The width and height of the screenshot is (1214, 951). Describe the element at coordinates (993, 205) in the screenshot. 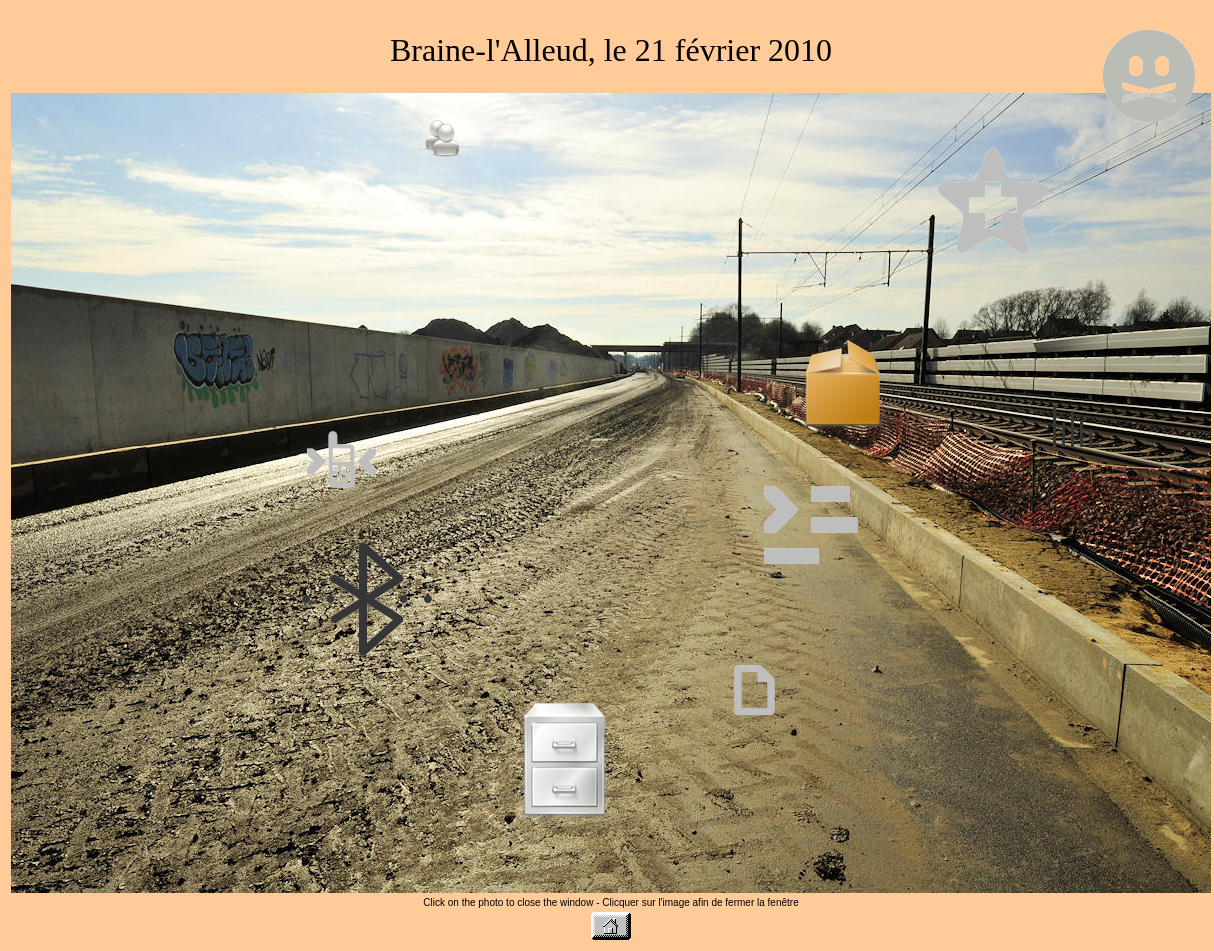

I see `add to favorites` at that location.